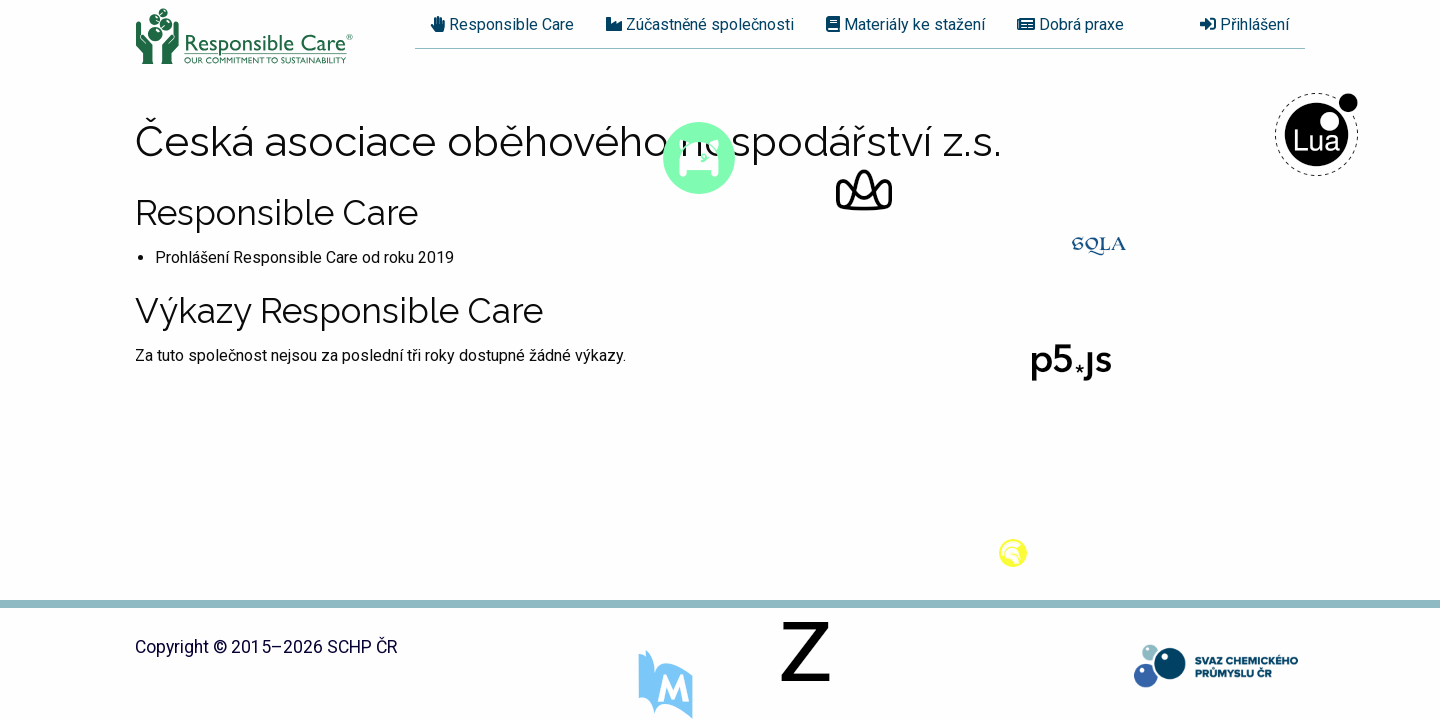  What do you see at coordinates (1071, 362) in the screenshot?
I see `p5.js creative coding library logo` at bounding box center [1071, 362].